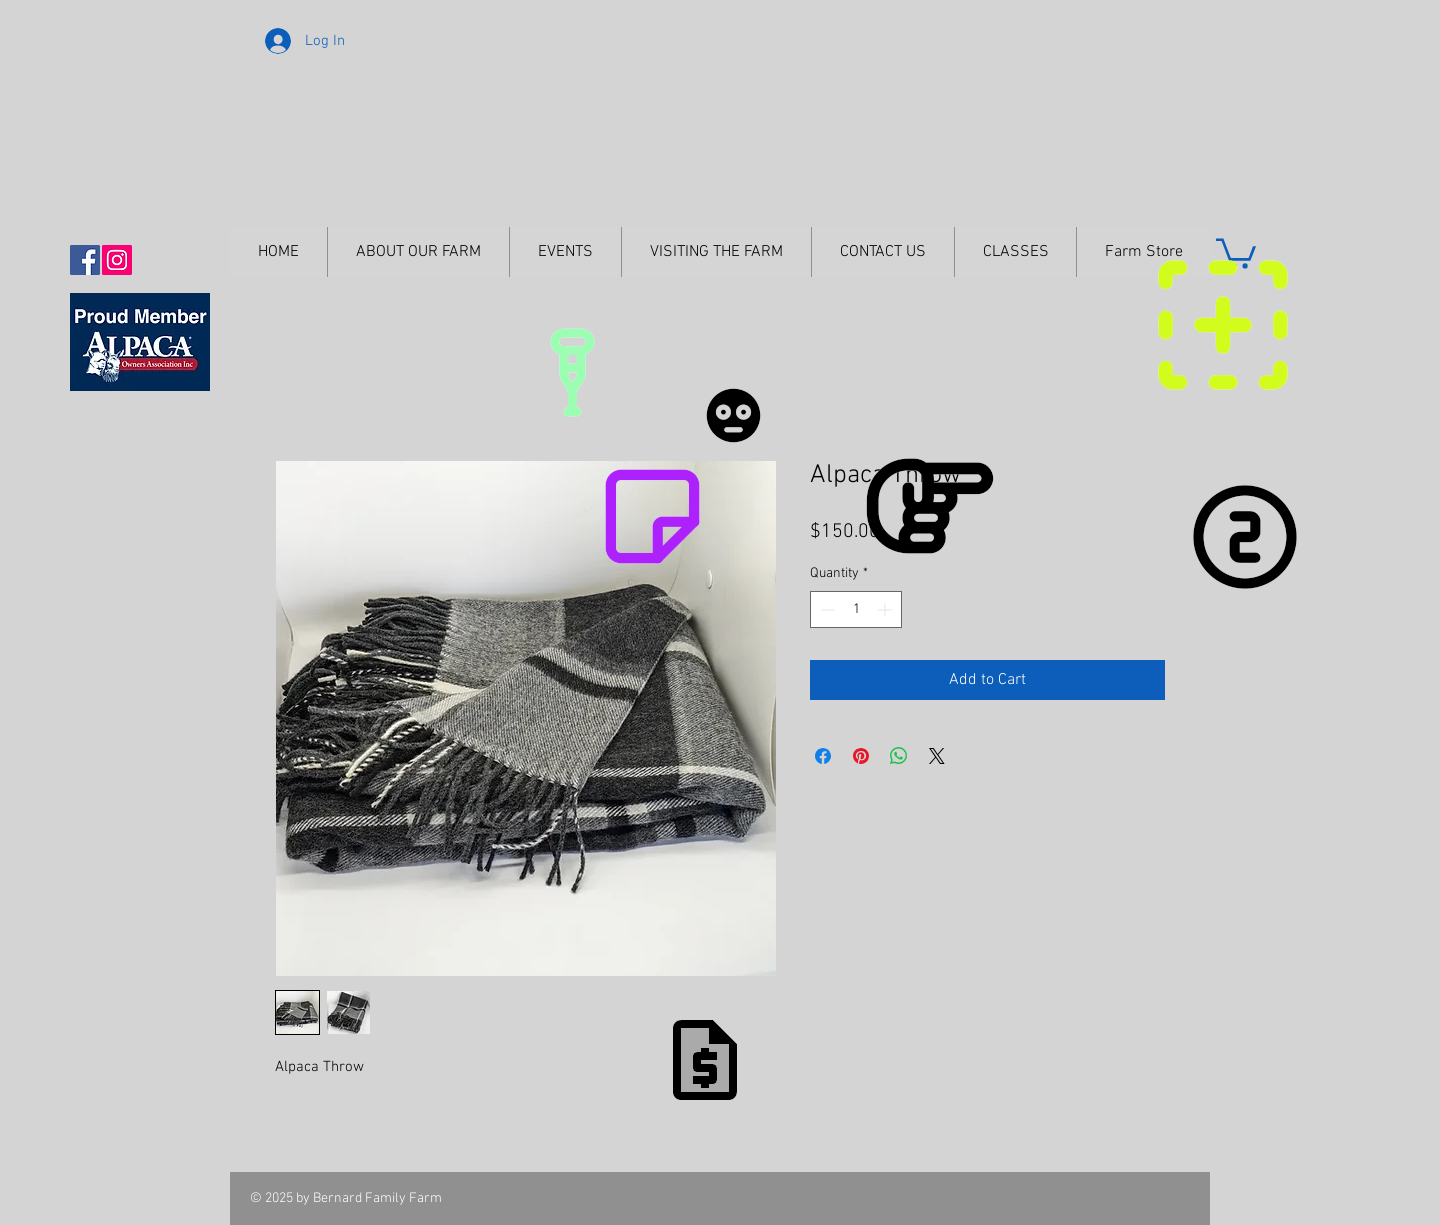  Describe the element at coordinates (1245, 537) in the screenshot. I see `indicates step 2 in a multi-step process` at that location.